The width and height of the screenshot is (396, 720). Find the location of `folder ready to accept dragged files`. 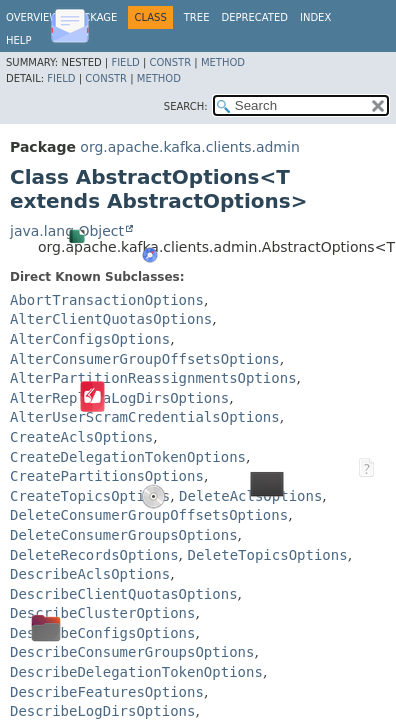

folder ready to accept dragged files is located at coordinates (46, 628).